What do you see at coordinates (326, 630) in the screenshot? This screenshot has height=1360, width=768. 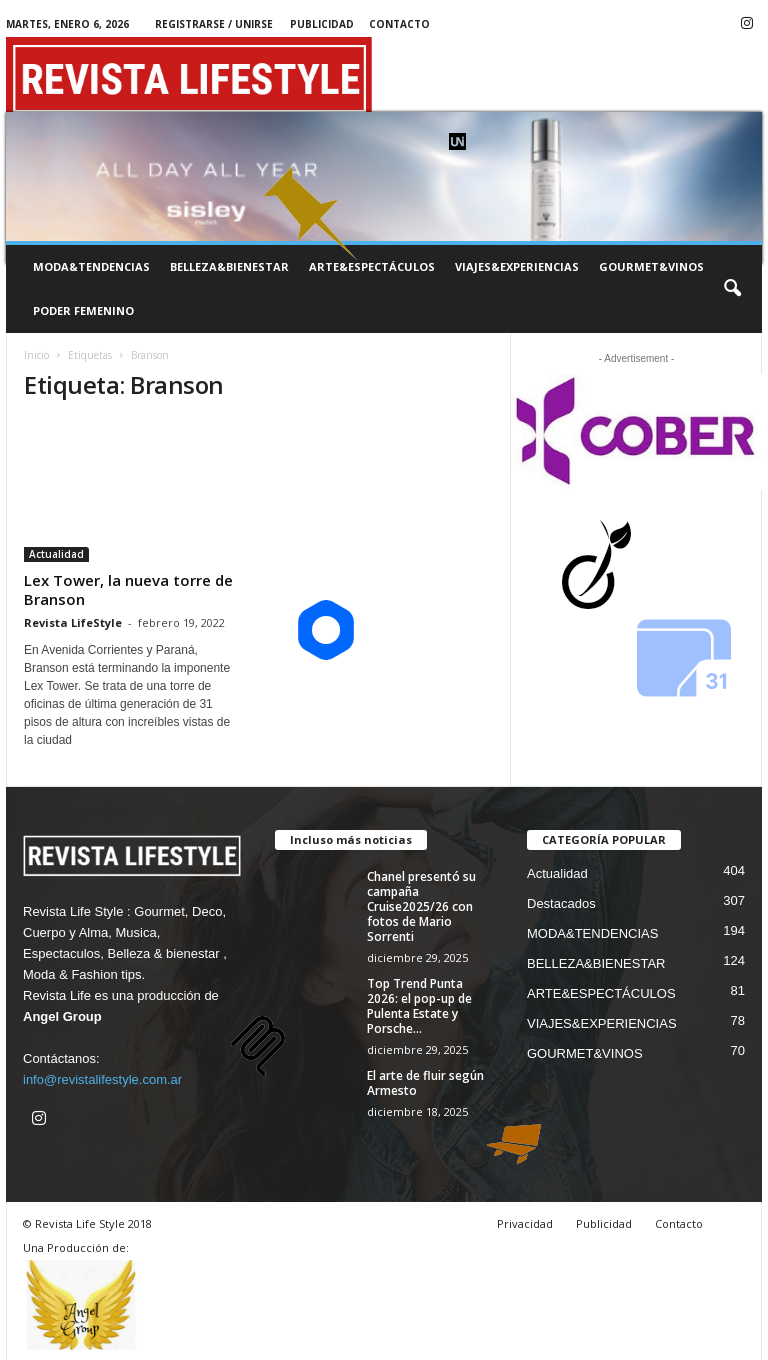 I see `open medusa commerce dashboard` at bounding box center [326, 630].